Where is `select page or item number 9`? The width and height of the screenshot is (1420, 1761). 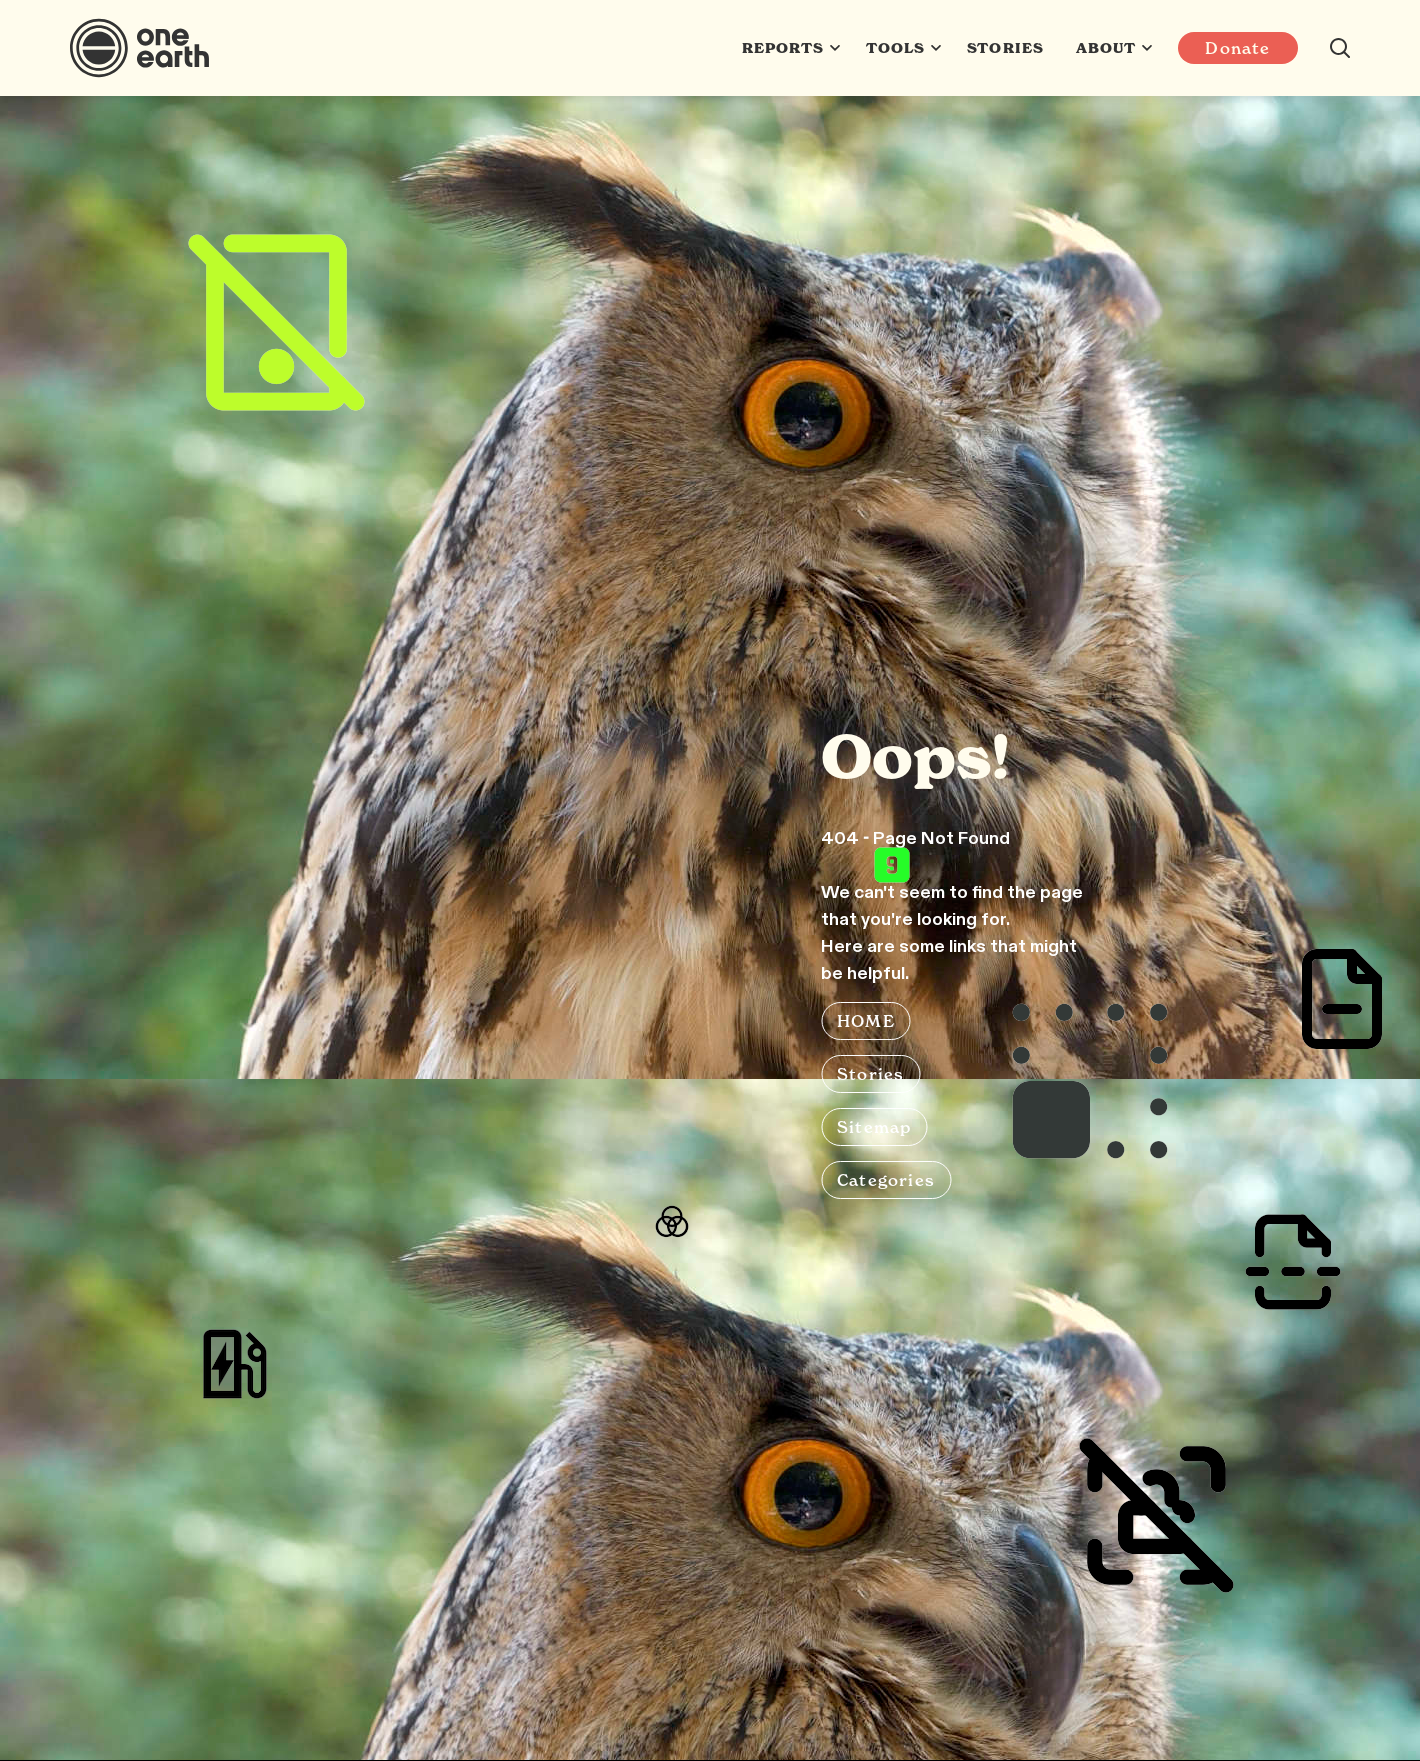
select page or item number 9 is located at coordinates (892, 865).